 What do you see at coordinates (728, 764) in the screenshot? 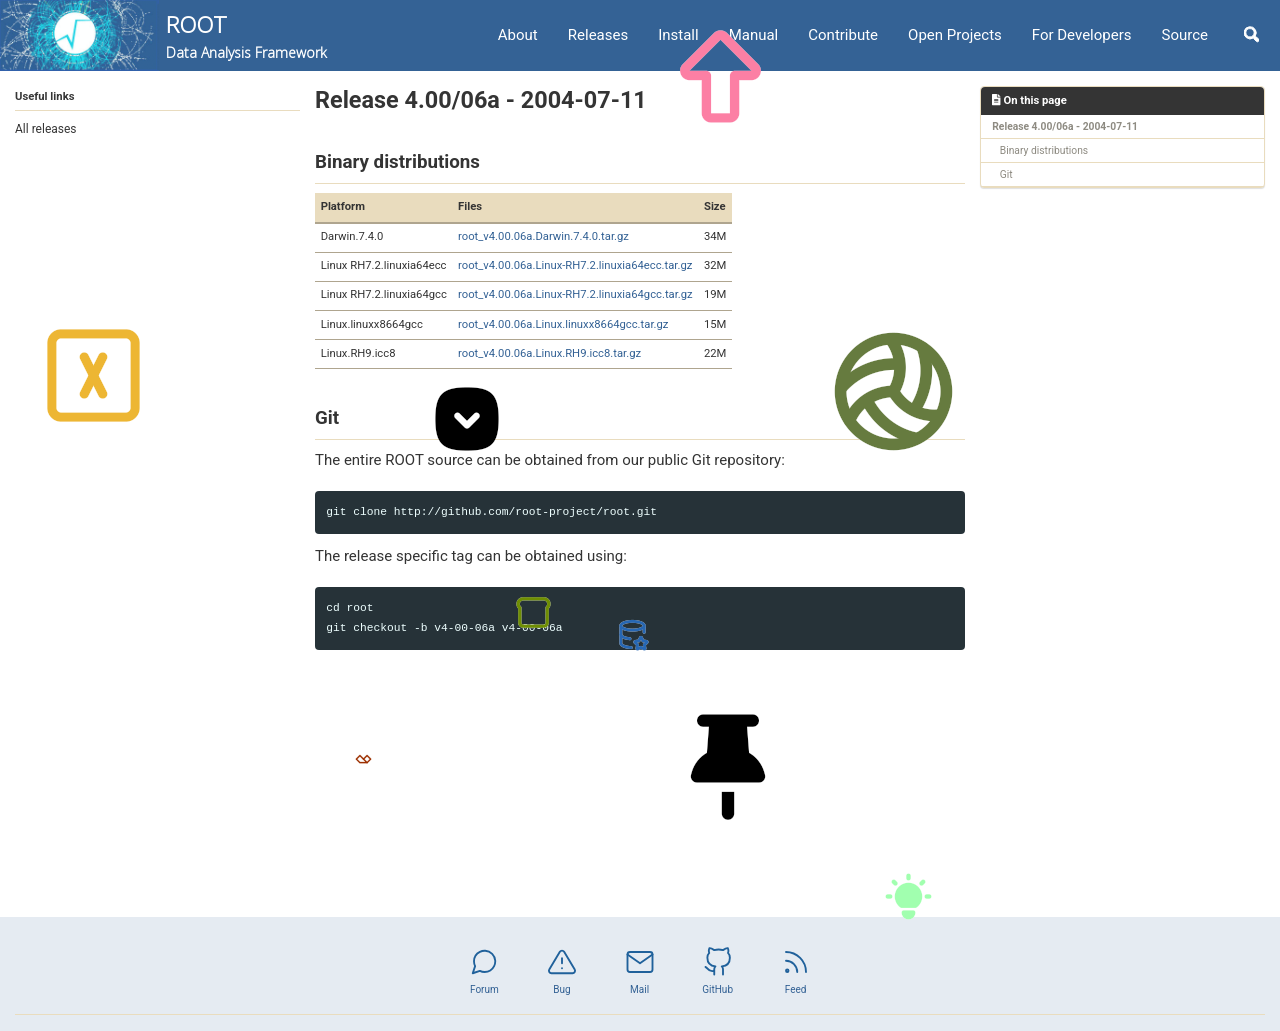
I see `pin an item to keep it visible` at bounding box center [728, 764].